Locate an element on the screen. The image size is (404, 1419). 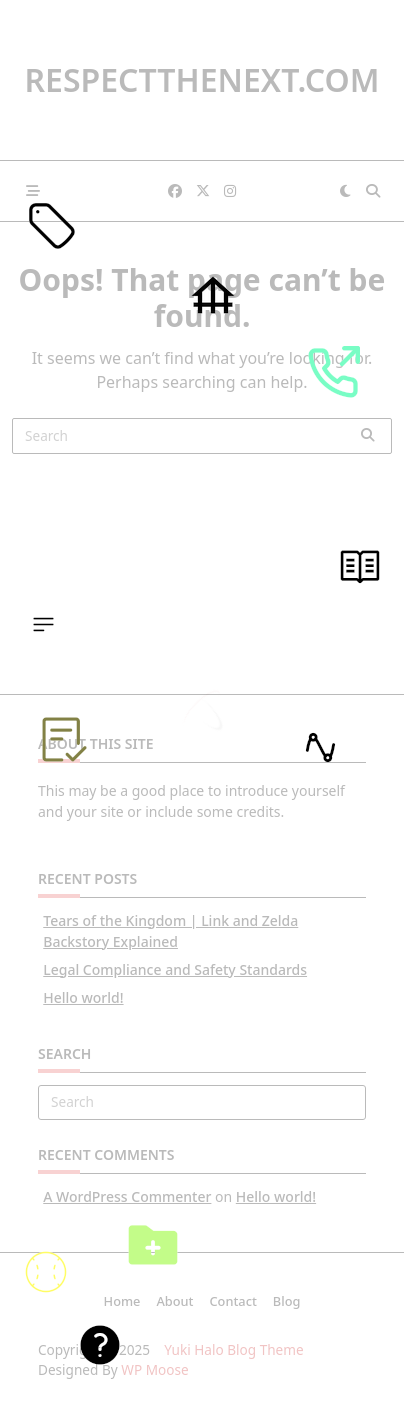
view or manage your task checklist is located at coordinates (64, 739).